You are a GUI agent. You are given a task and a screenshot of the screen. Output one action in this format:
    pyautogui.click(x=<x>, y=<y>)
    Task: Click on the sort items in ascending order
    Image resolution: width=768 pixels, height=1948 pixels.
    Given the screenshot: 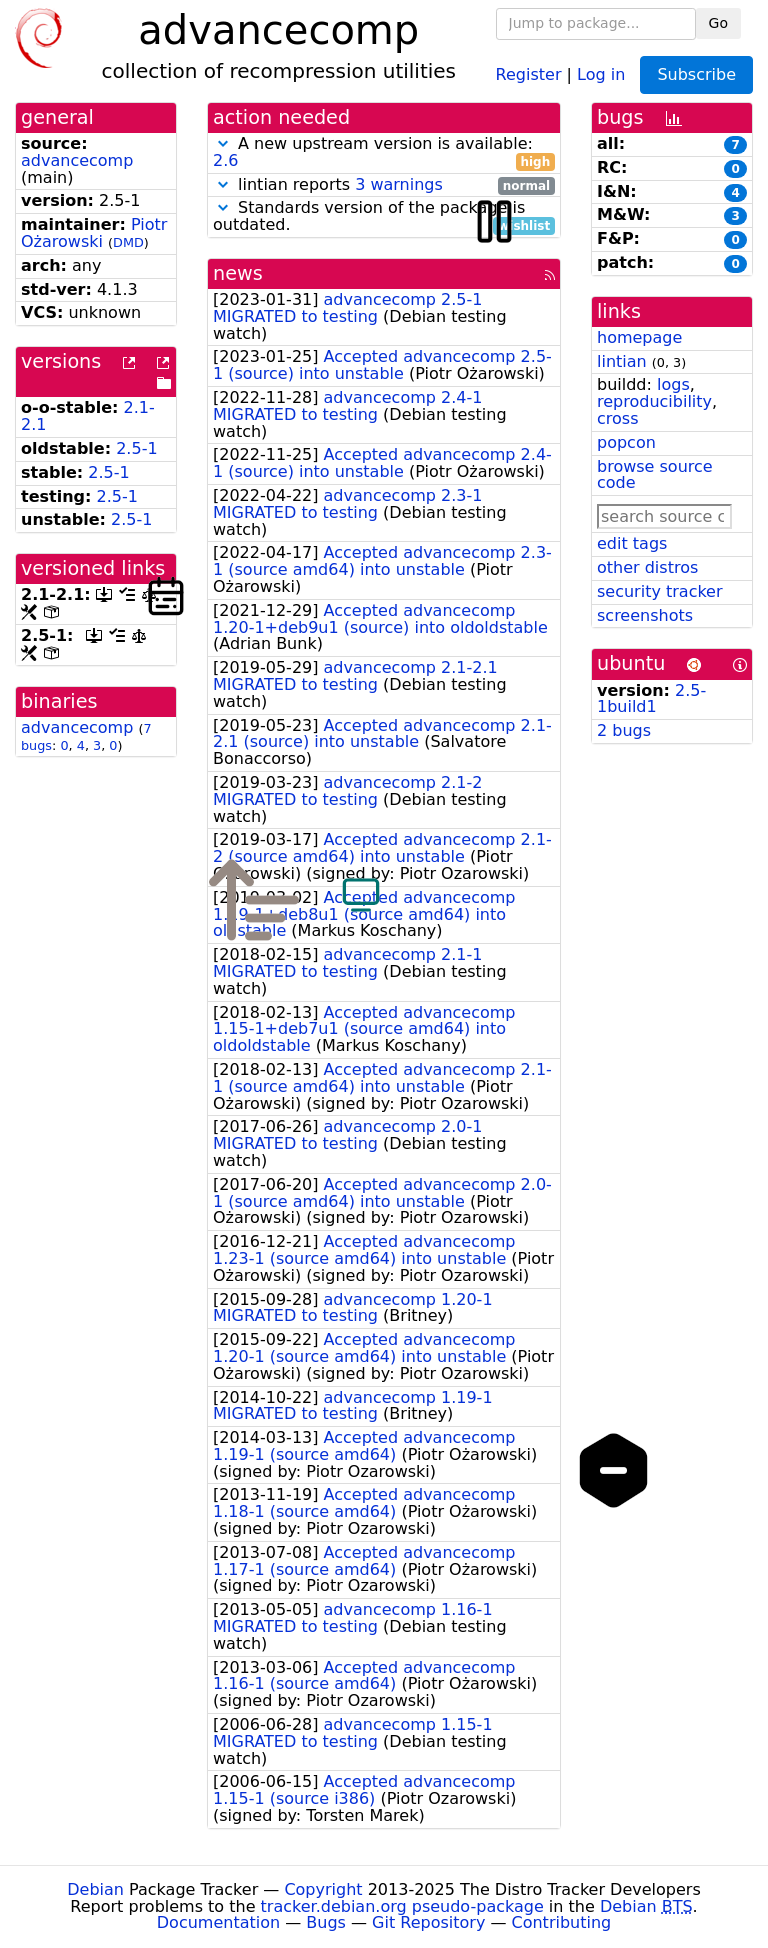 What is the action you would take?
    pyautogui.click(x=254, y=900)
    